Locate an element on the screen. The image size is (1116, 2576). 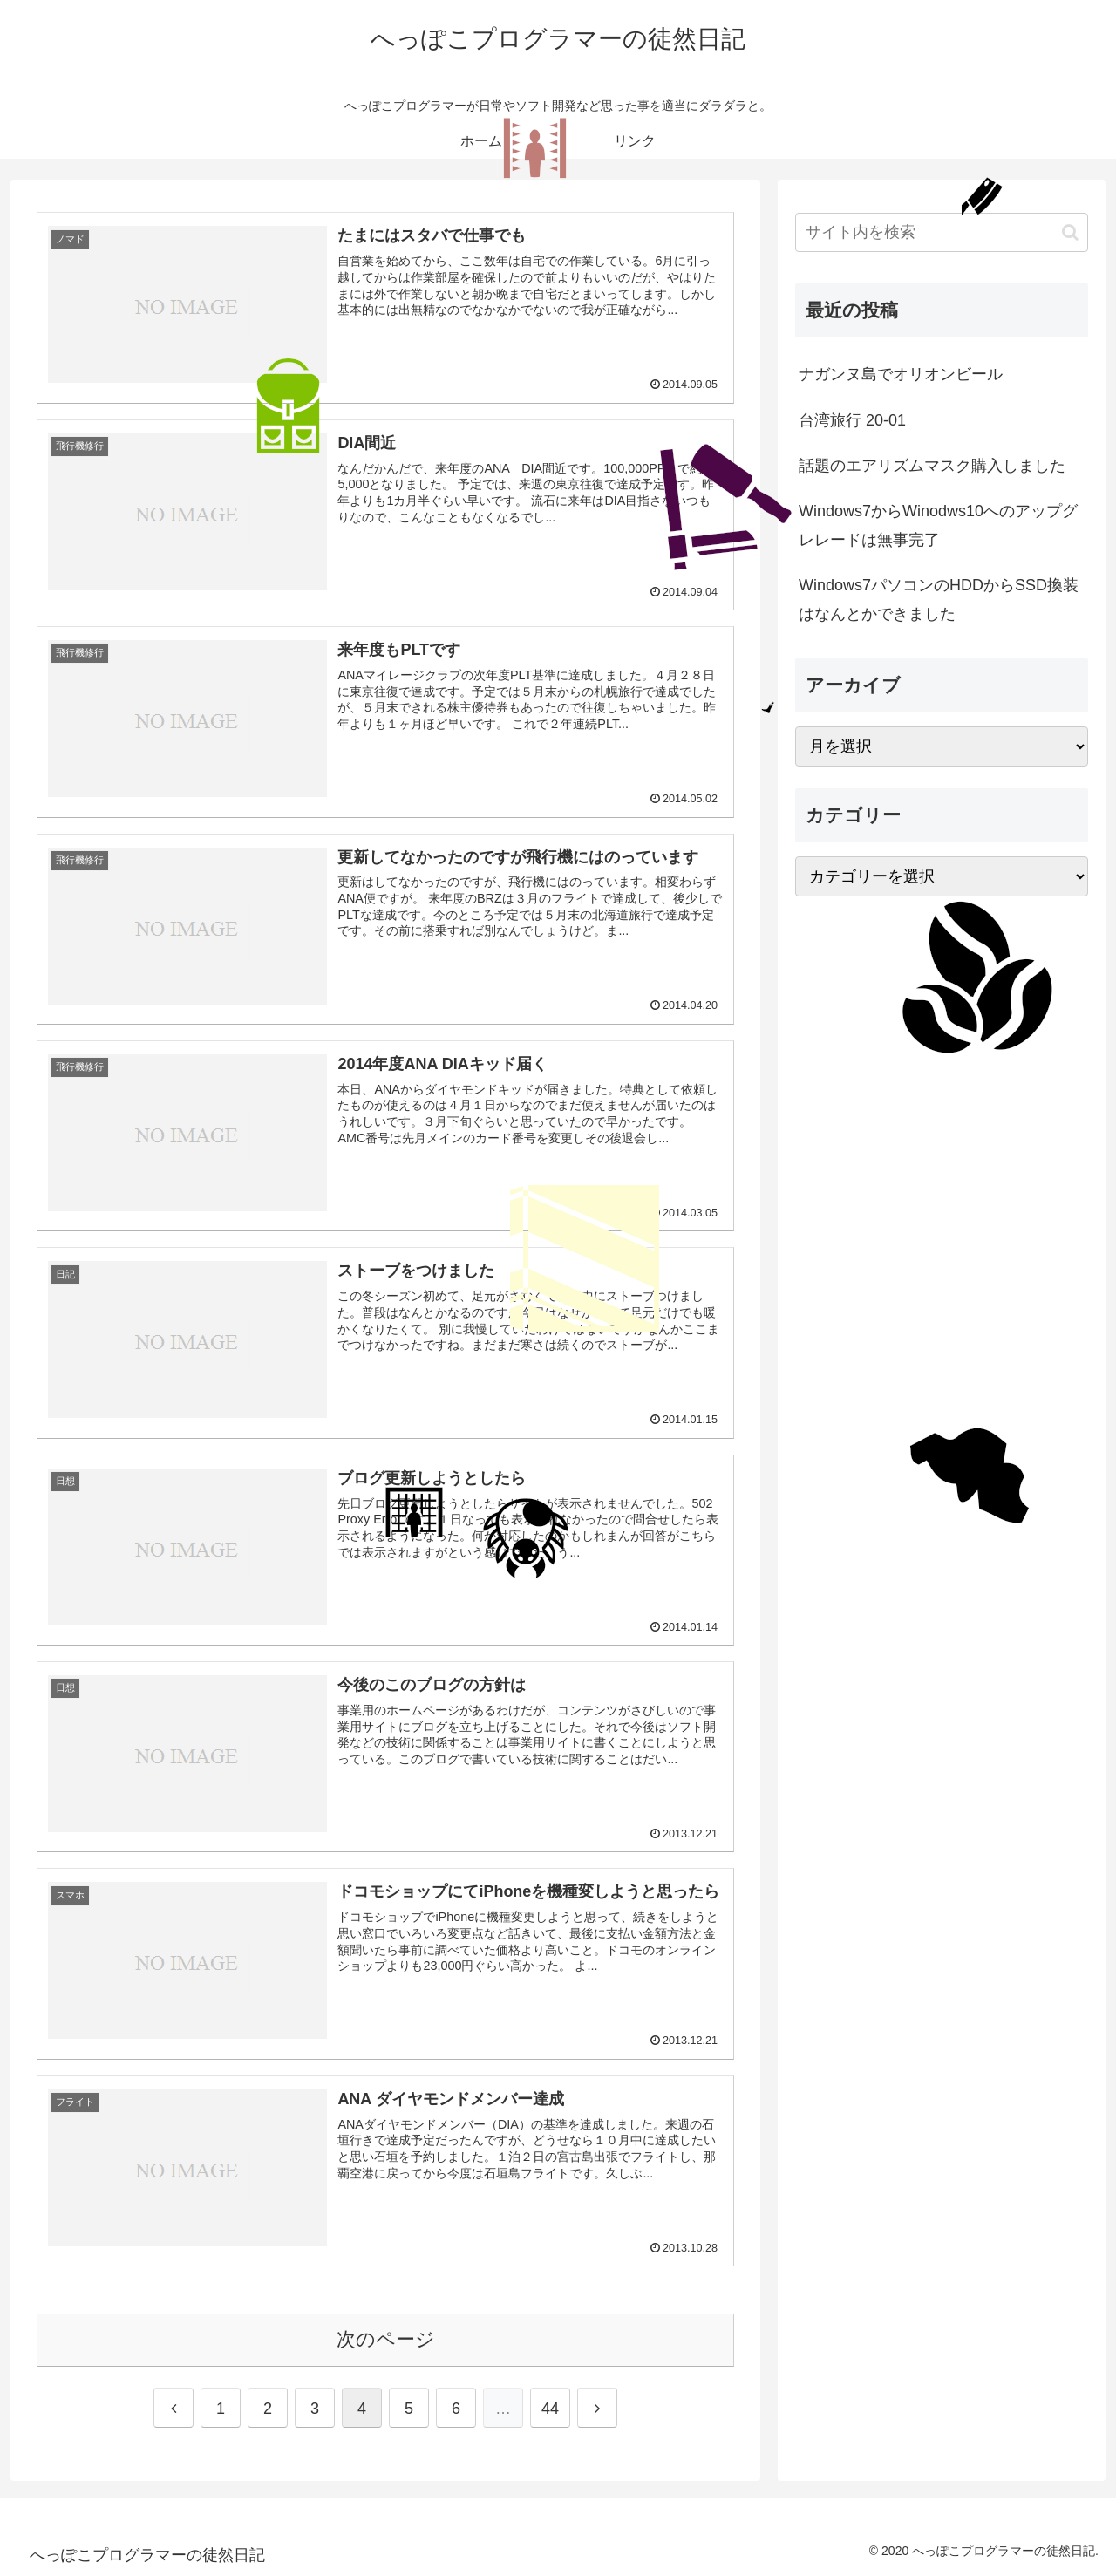
select Belgium as country or region is located at coordinates (970, 1475).